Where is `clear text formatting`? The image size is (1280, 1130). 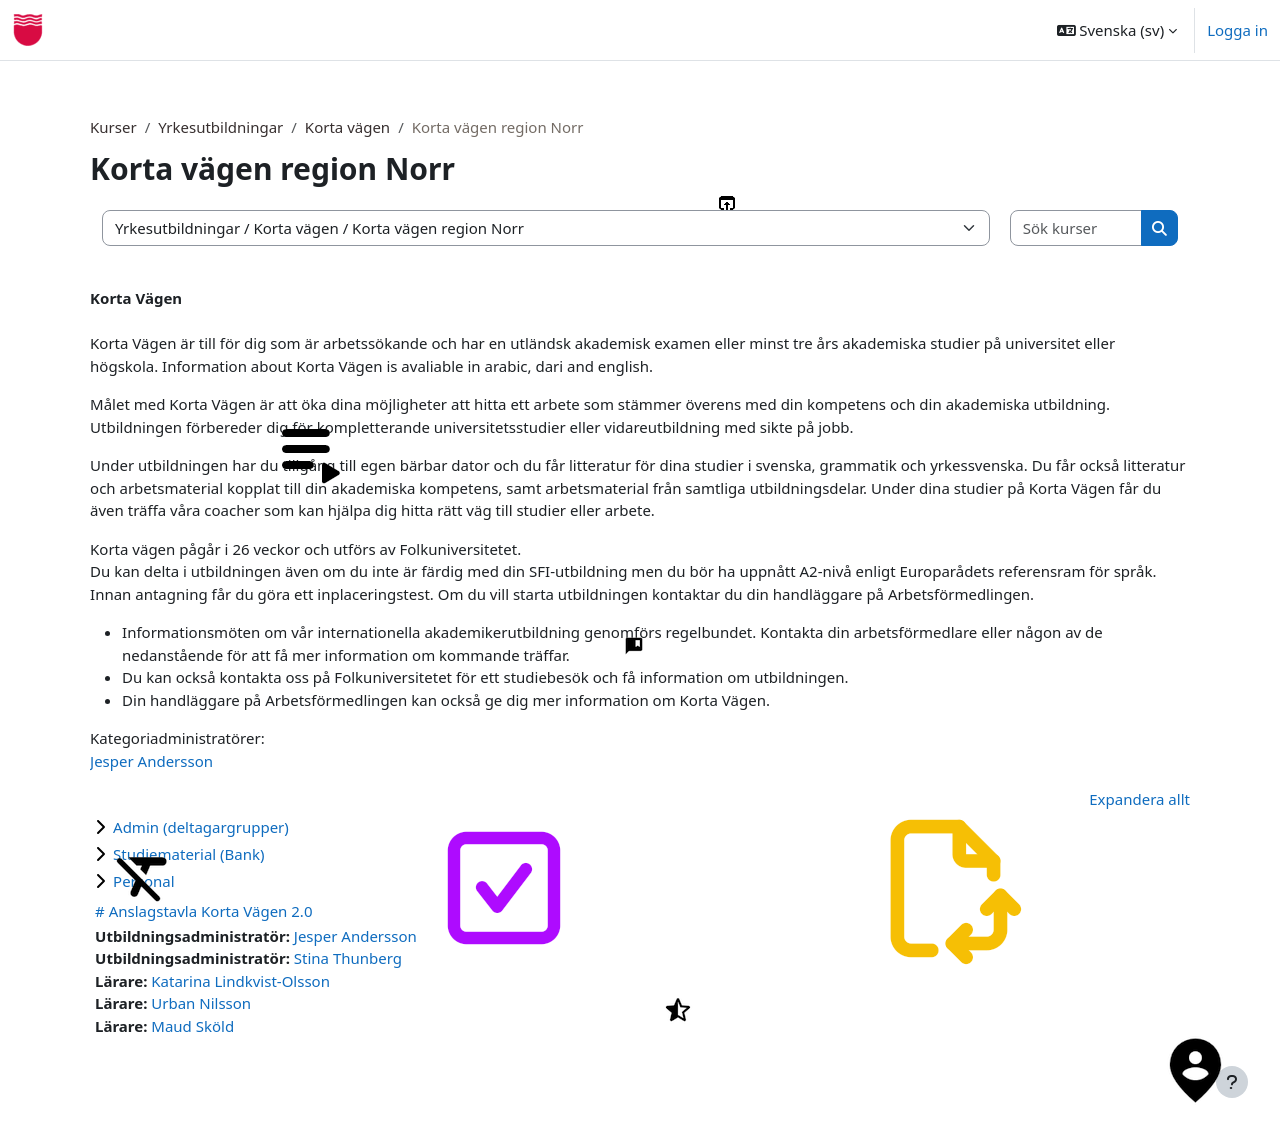 clear text formatting is located at coordinates (144, 877).